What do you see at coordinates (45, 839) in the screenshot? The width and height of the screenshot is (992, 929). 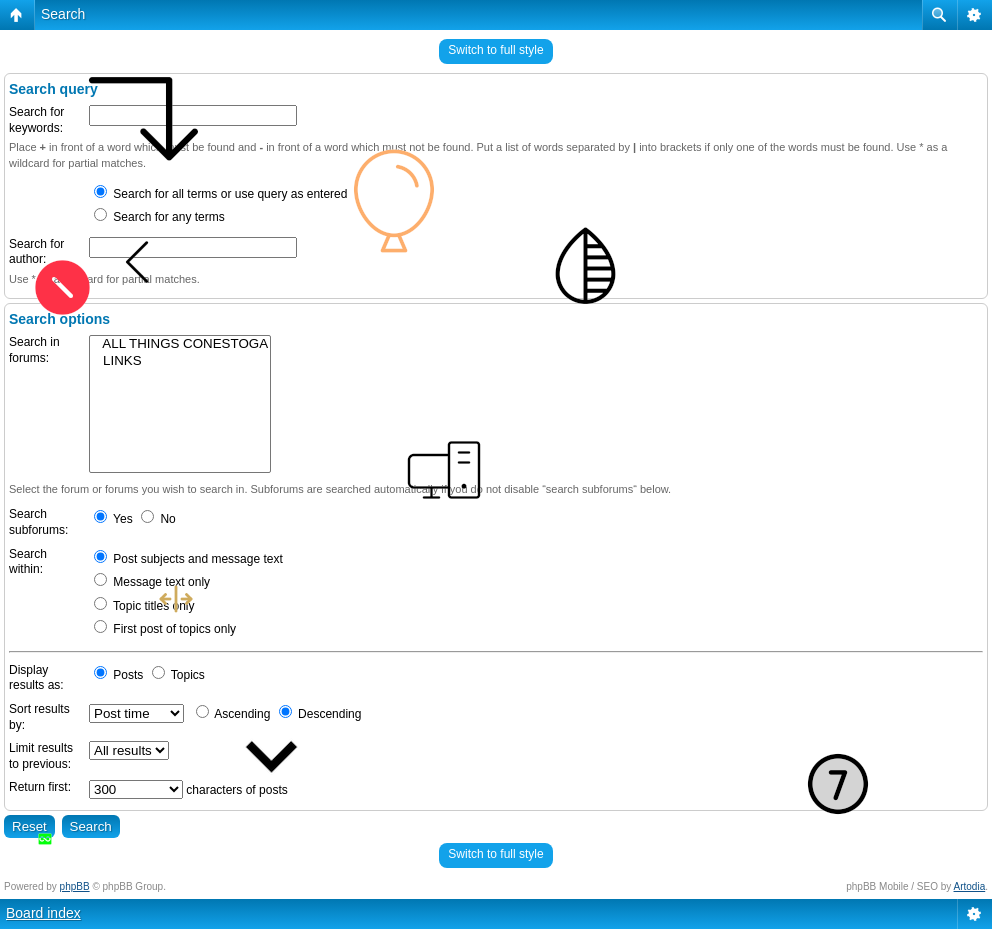 I see `indicates unlimited or infinite capacity` at bounding box center [45, 839].